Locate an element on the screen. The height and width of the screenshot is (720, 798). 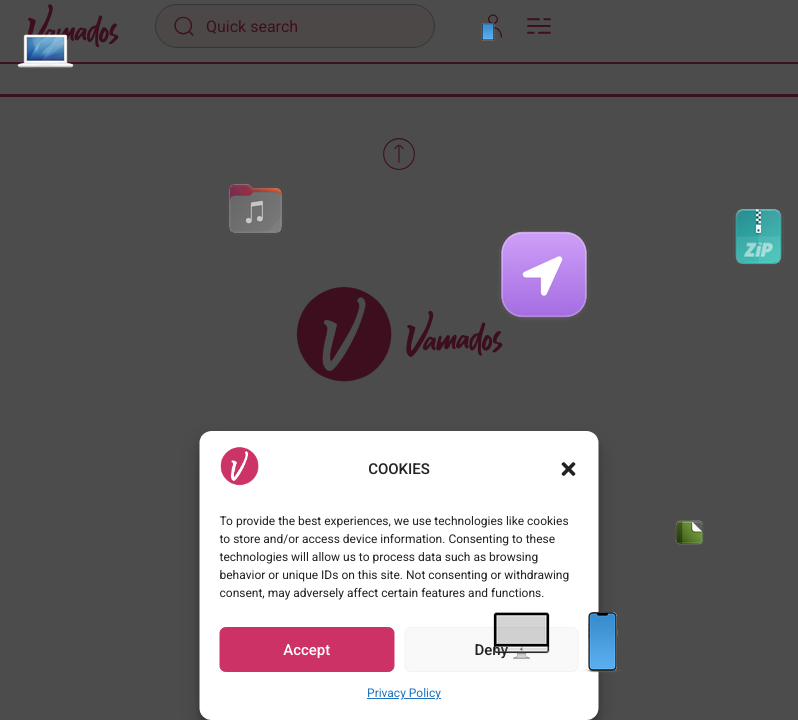
compressed zip file is located at coordinates (758, 236).